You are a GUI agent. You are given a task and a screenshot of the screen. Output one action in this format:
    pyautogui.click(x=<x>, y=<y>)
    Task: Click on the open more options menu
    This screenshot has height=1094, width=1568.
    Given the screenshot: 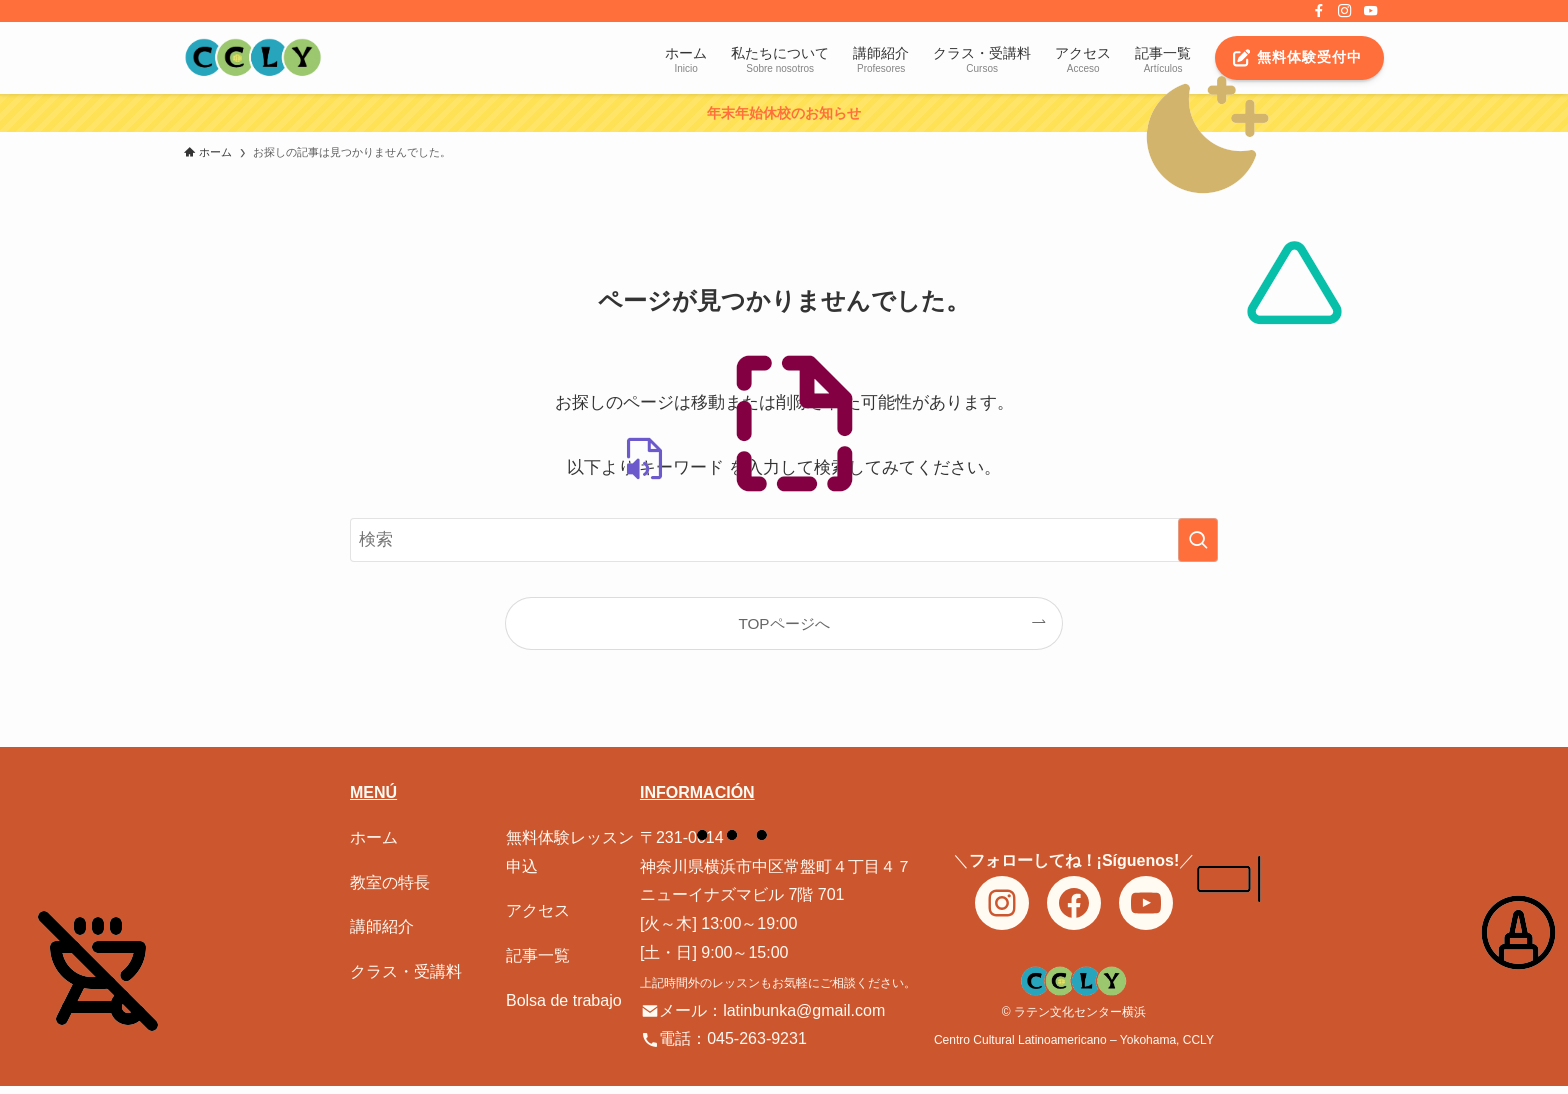 What is the action you would take?
    pyautogui.click(x=732, y=835)
    